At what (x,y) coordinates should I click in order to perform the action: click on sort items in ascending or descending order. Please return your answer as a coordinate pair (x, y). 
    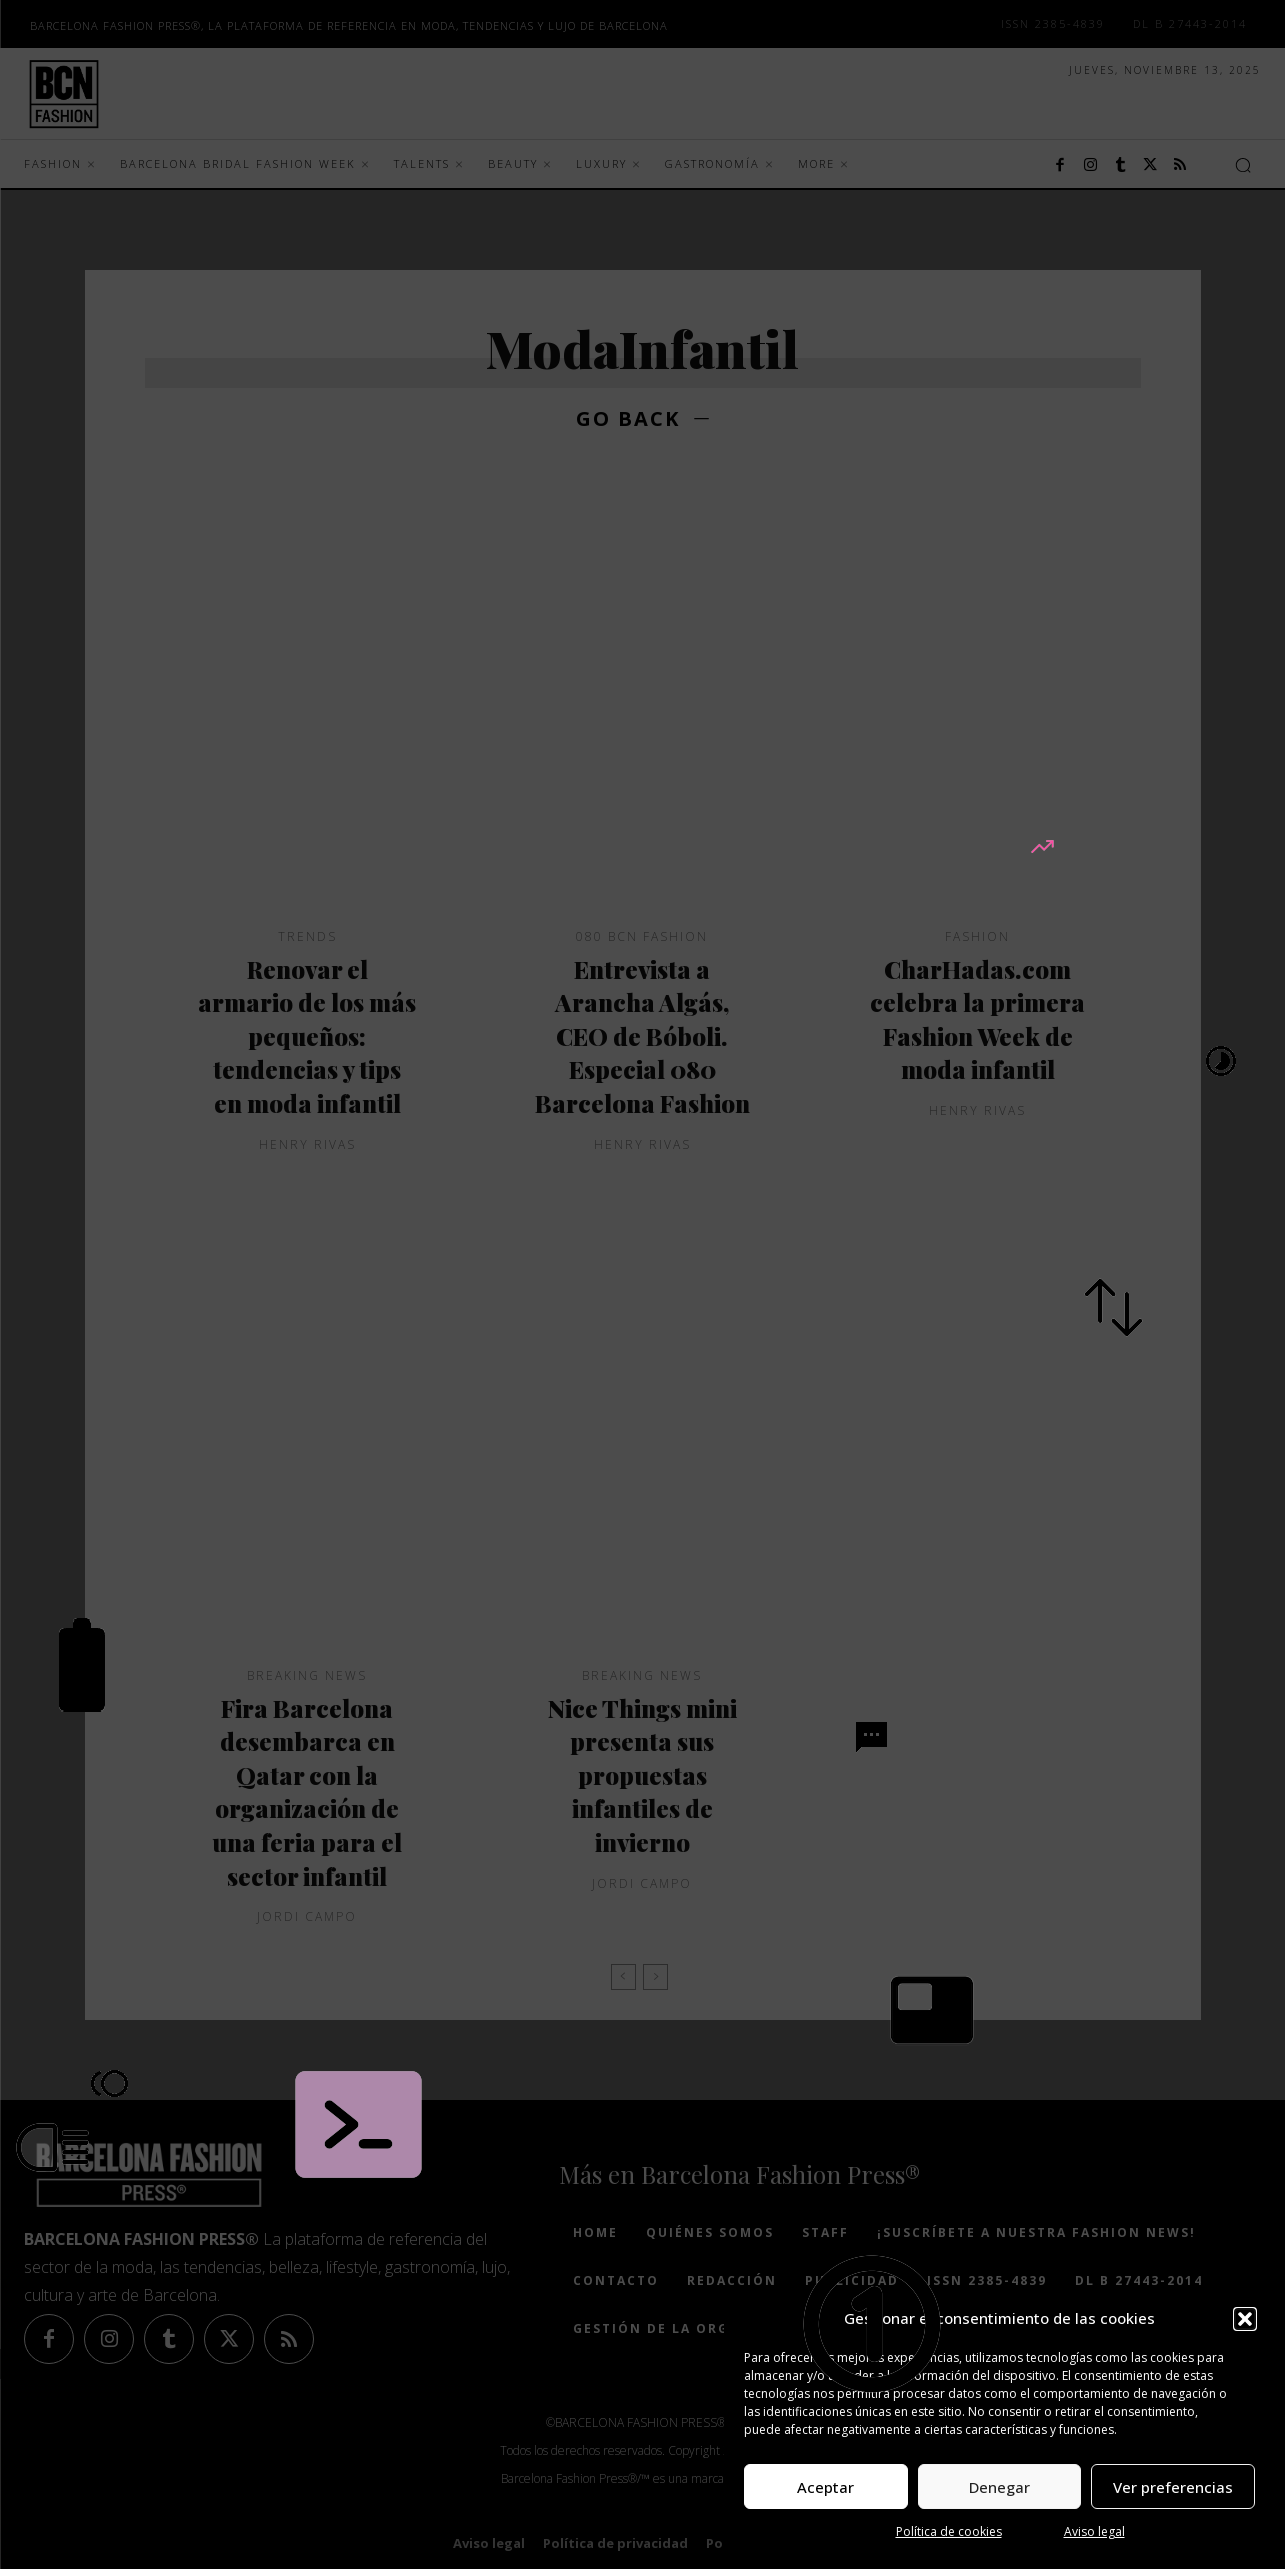
    Looking at the image, I should click on (1113, 1307).